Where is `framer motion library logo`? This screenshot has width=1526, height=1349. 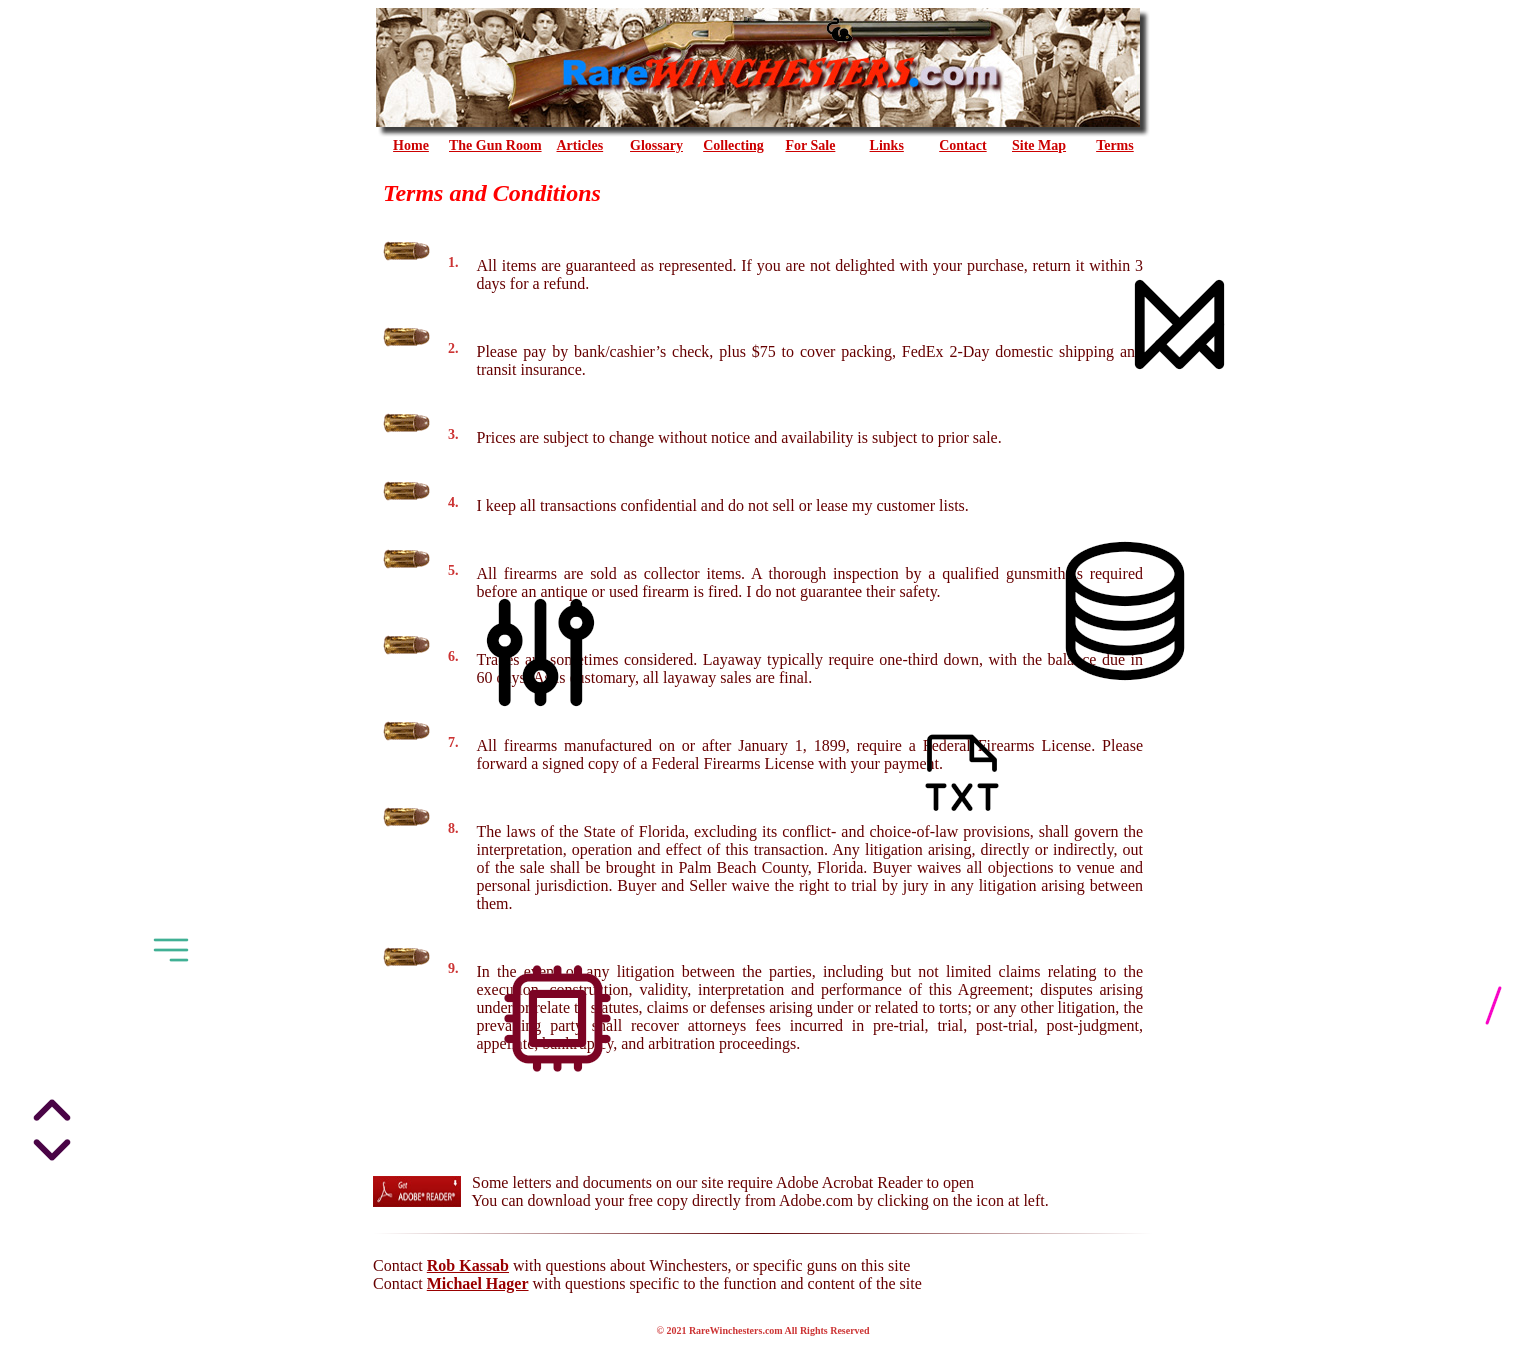
framer motion library logo is located at coordinates (1179, 324).